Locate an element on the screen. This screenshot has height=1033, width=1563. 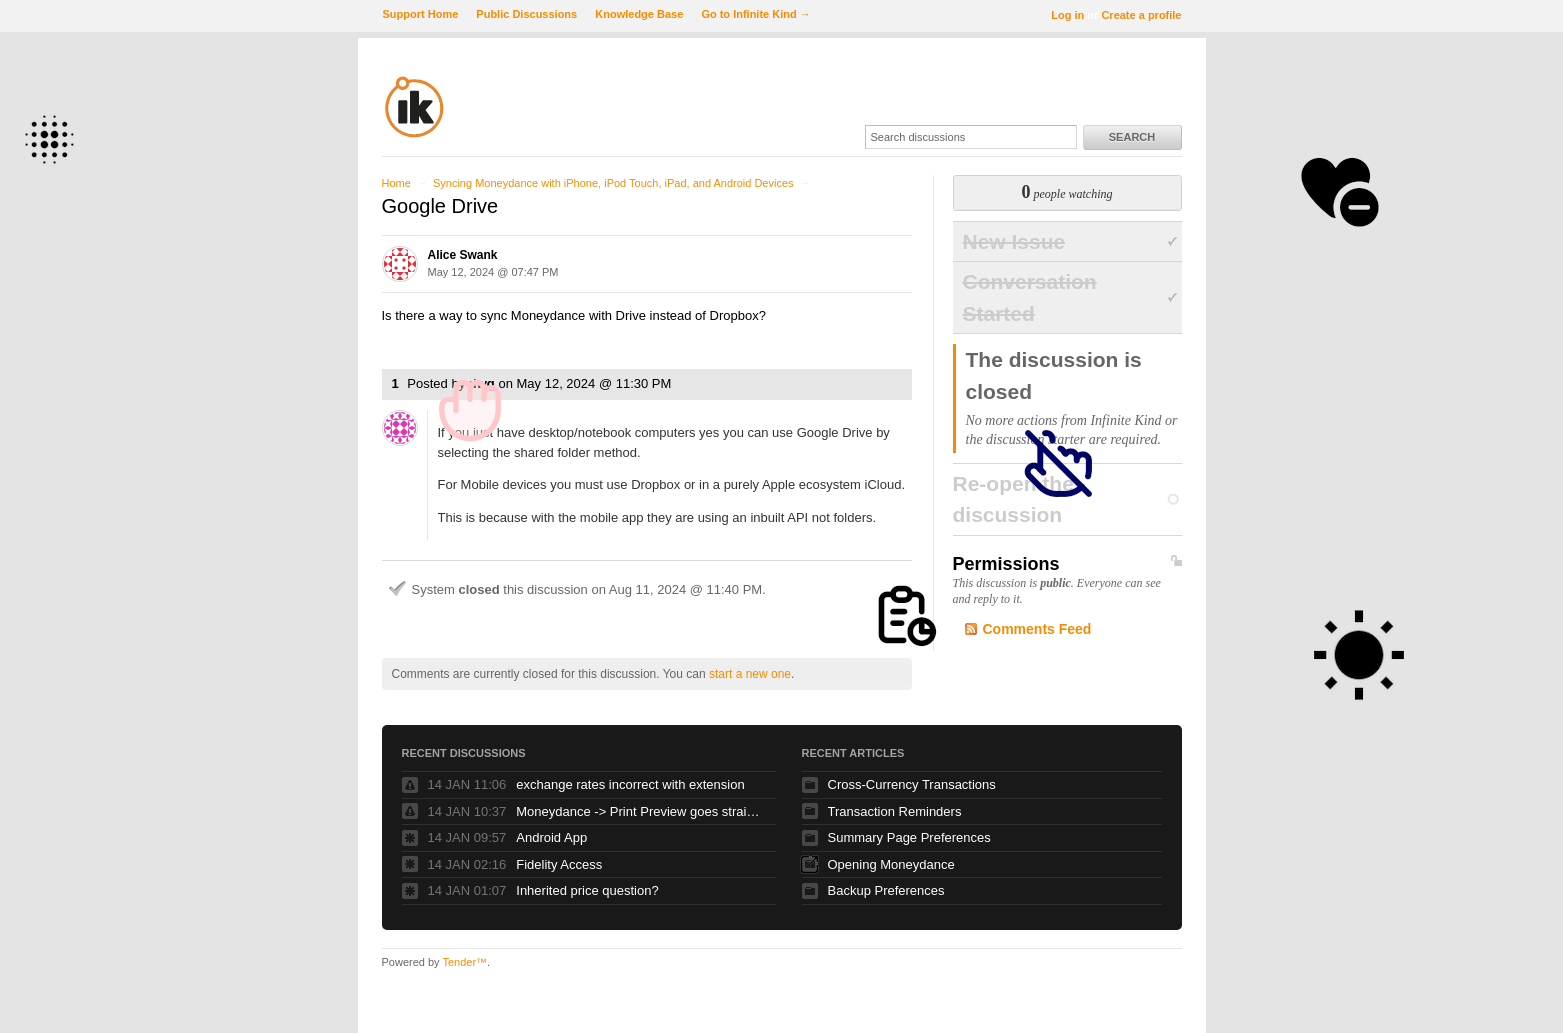
disable touch or pointer input is located at coordinates (1058, 463).